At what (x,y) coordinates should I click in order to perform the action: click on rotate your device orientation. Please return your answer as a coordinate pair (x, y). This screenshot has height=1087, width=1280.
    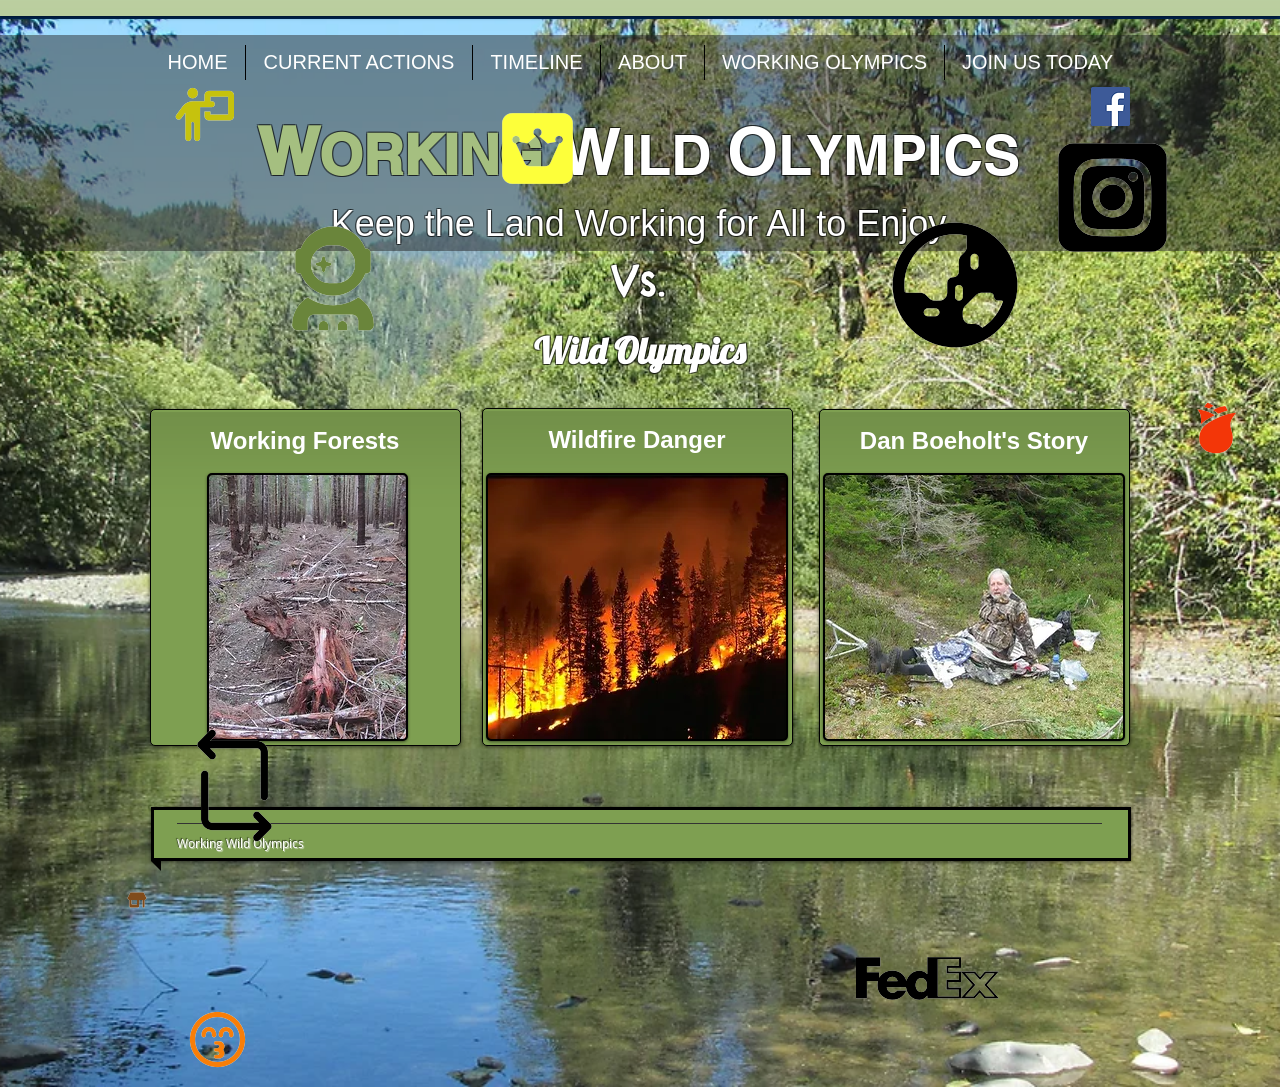
    Looking at the image, I should click on (234, 785).